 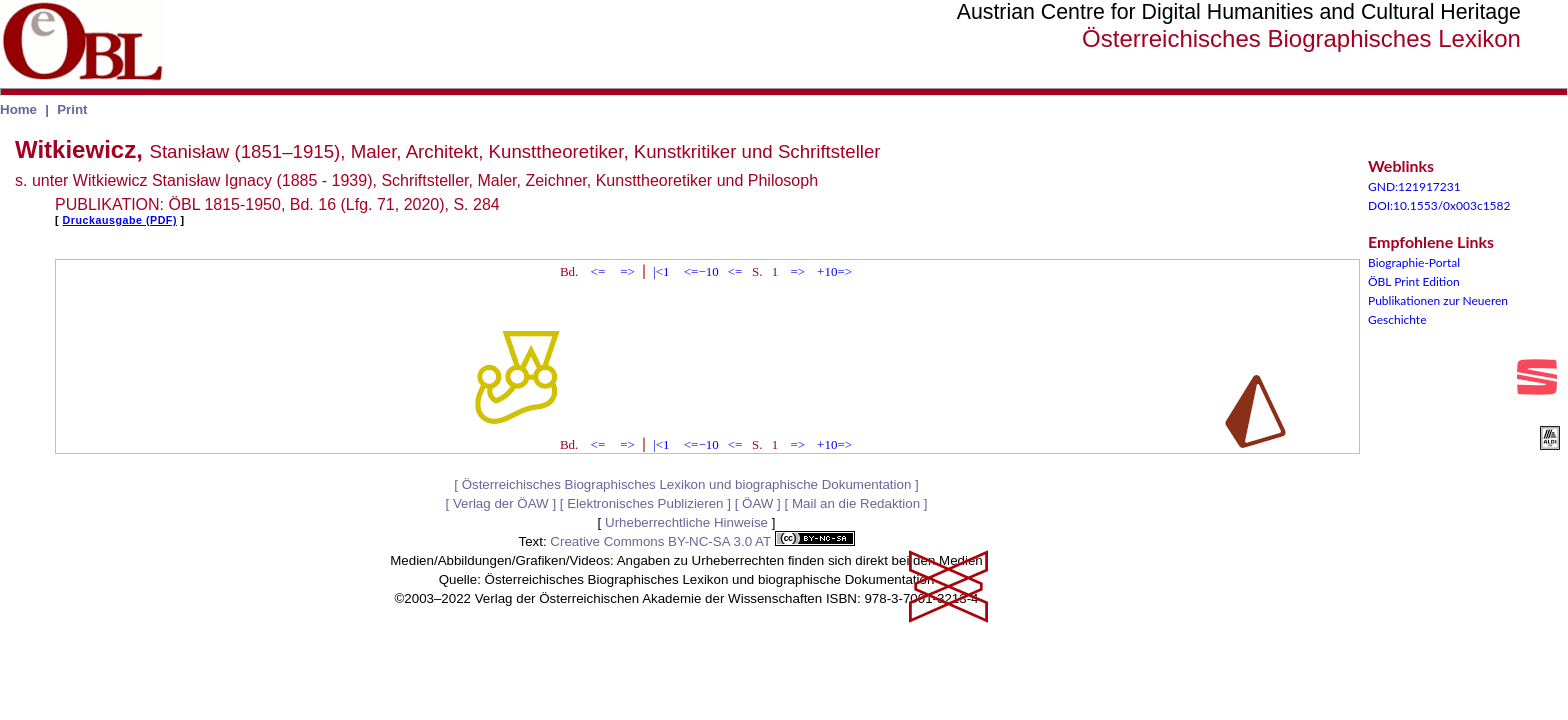 What do you see at coordinates (1550, 438) in the screenshot?
I see `aldi süd company logo` at bounding box center [1550, 438].